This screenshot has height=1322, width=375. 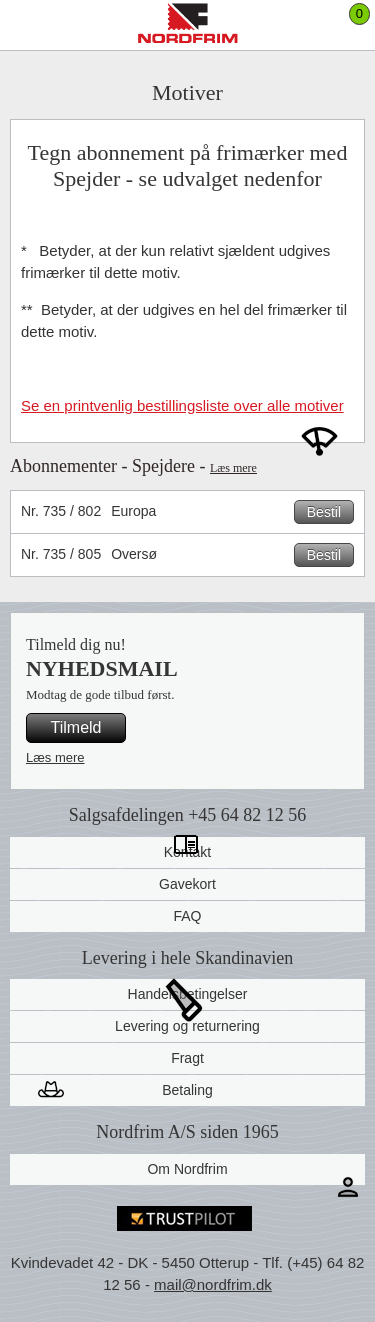 What do you see at coordinates (348, 1187) in the screenshot?
I see `view your profile` at bounding box center [348, 1187].